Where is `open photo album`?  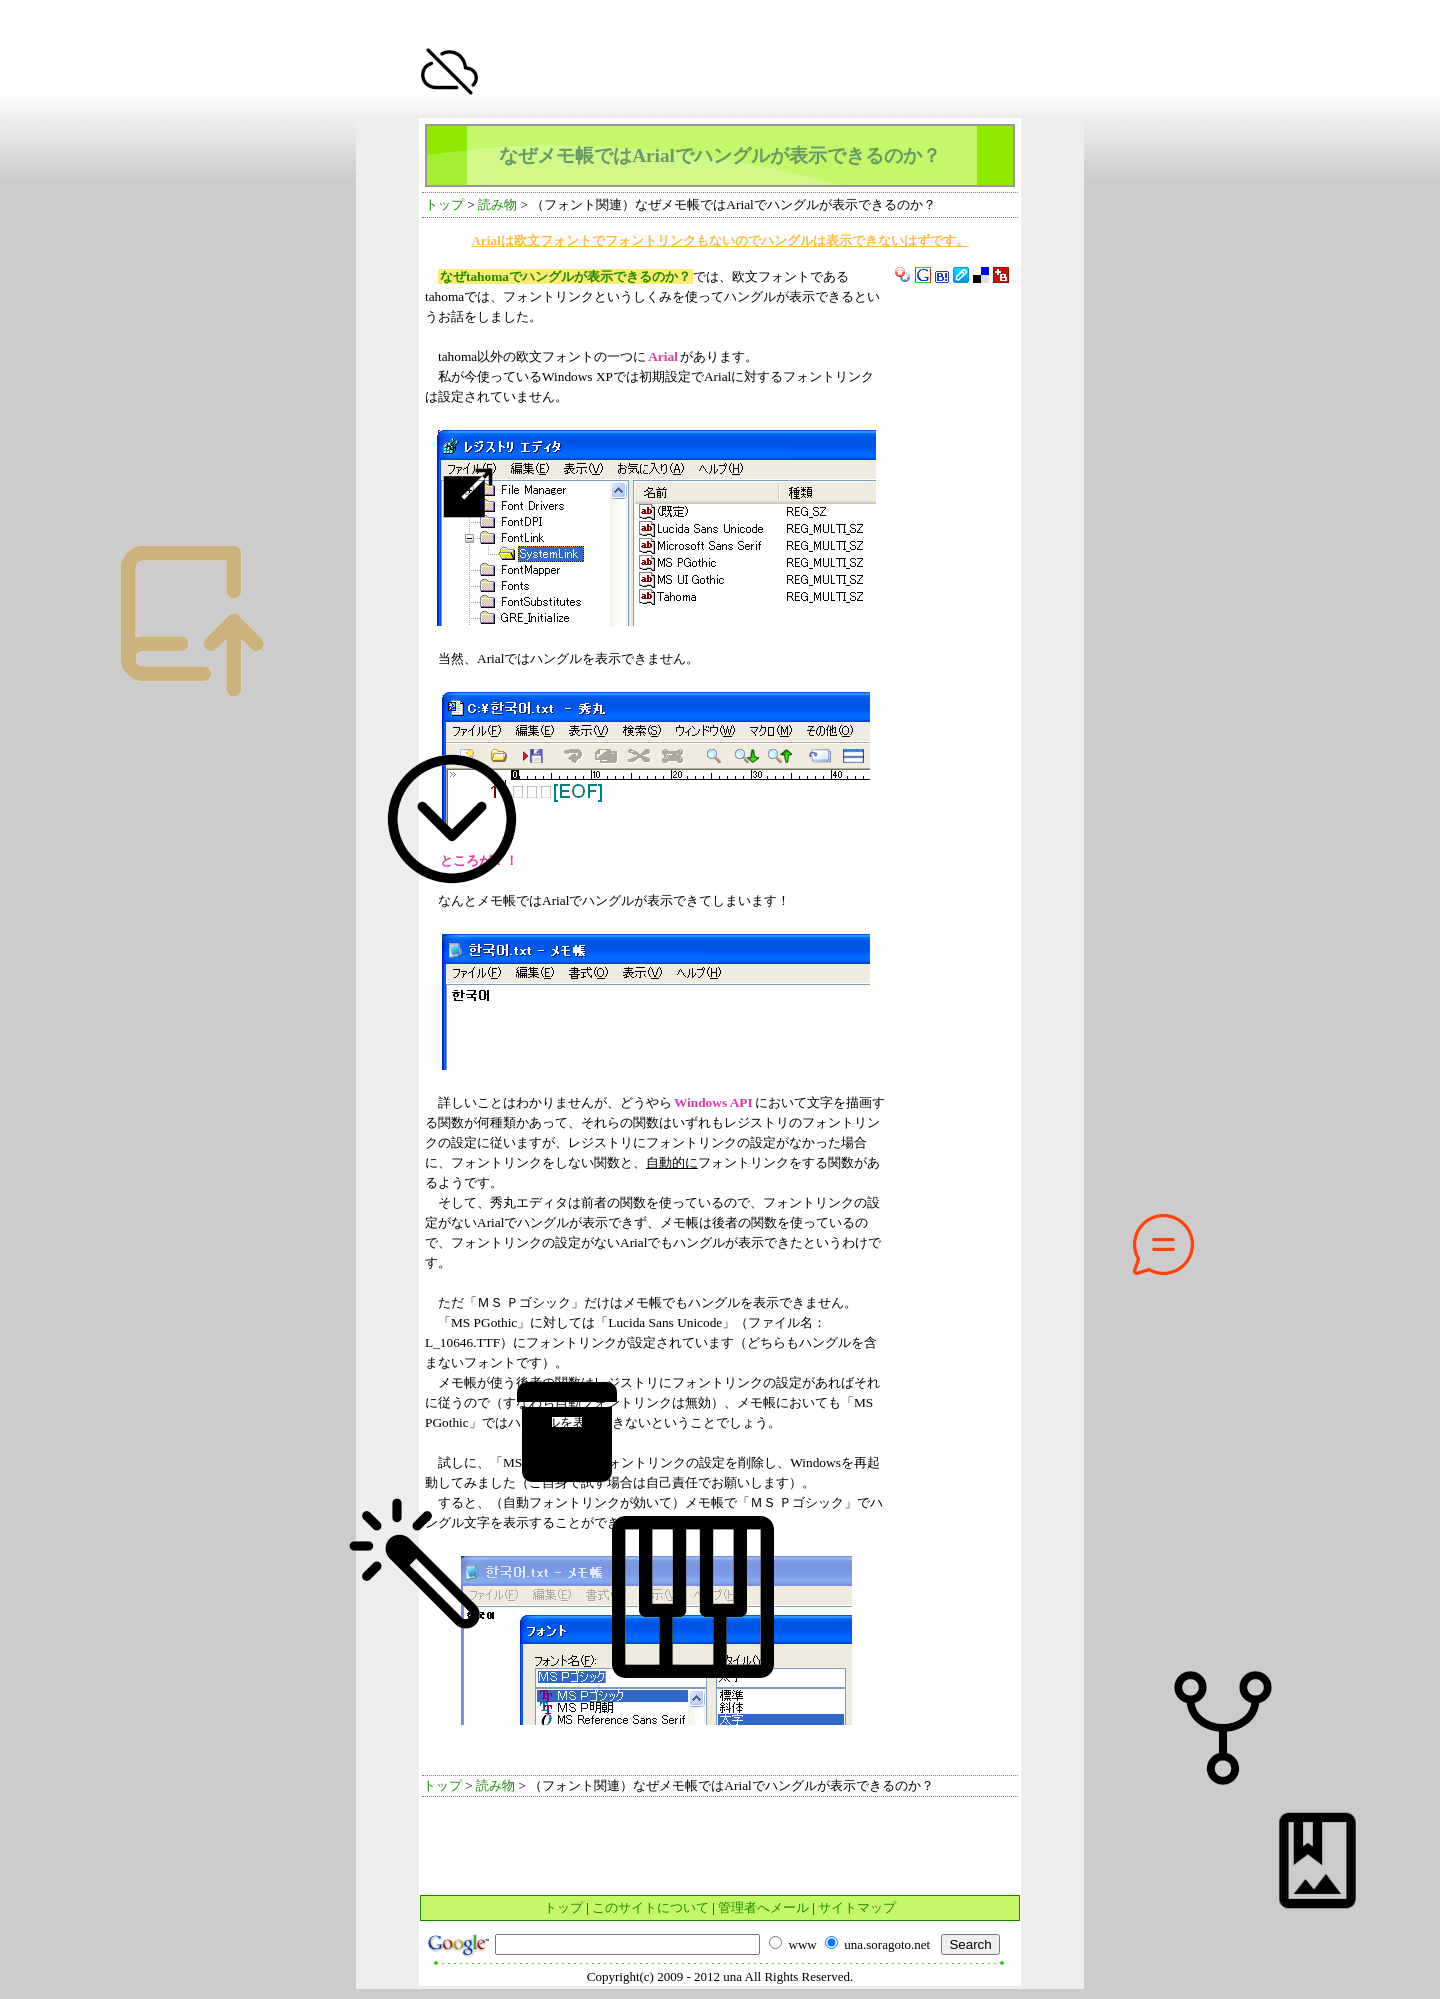 open photo album is located at coordinates (1317, 1860).